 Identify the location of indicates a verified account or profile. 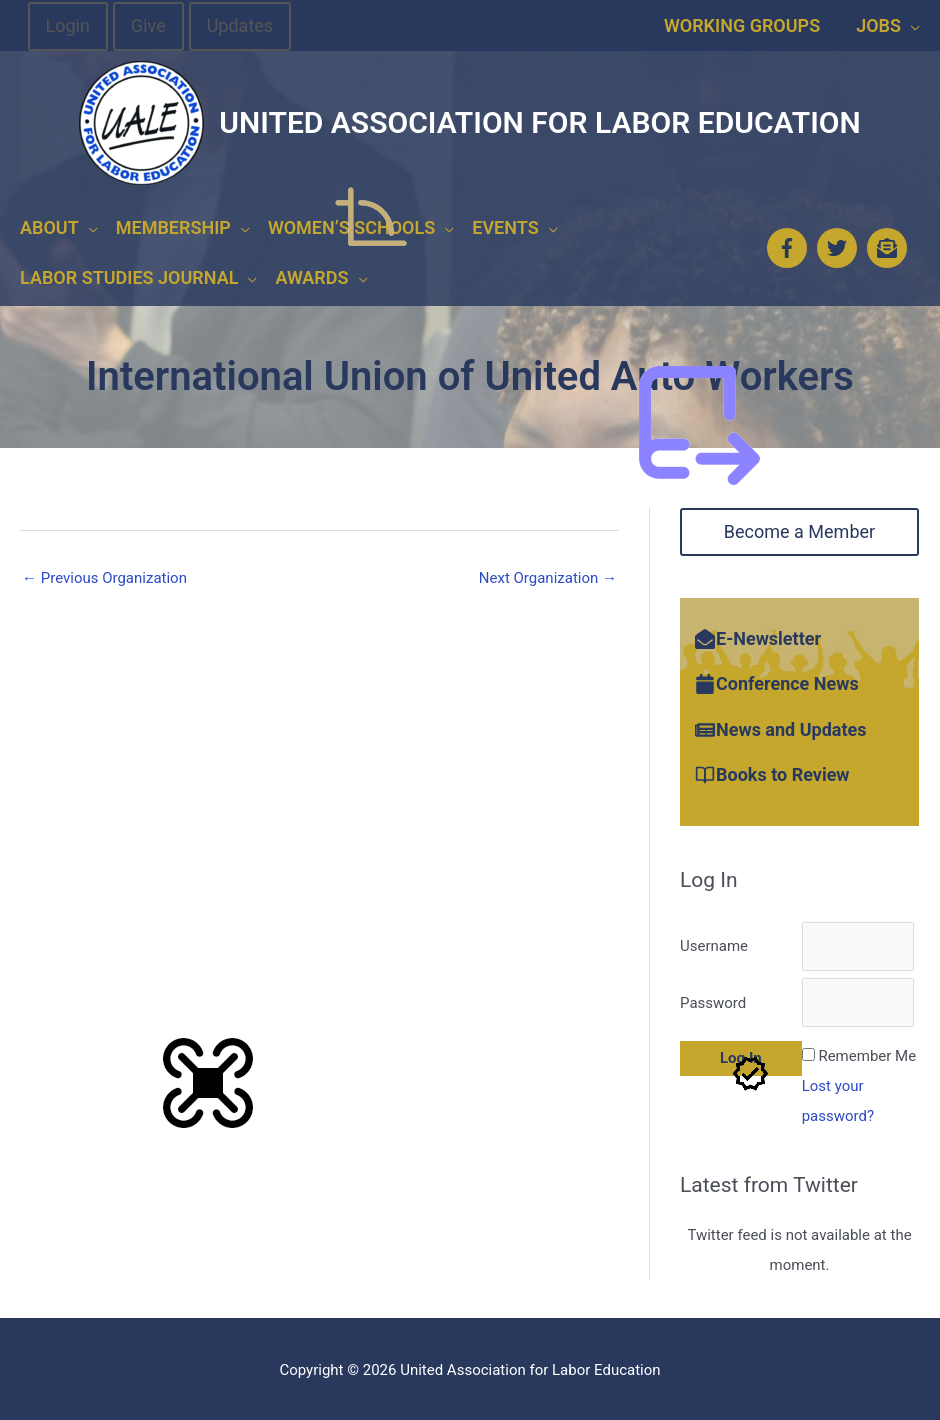
(750, 1073).